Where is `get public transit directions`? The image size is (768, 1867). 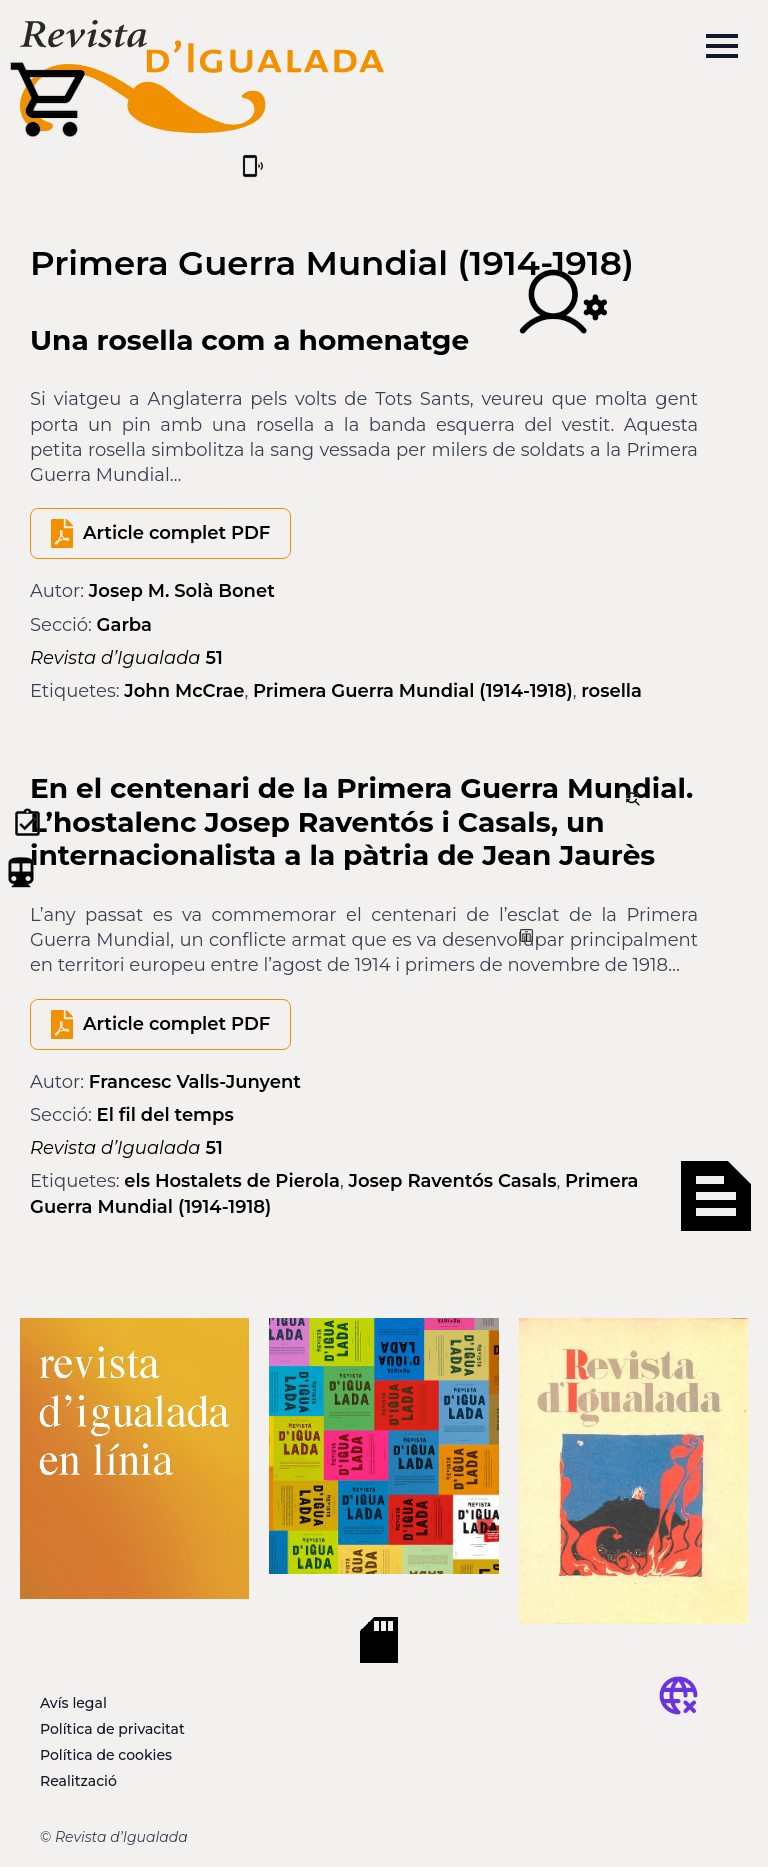
get public transit directions is located at coordinates (21, 873).